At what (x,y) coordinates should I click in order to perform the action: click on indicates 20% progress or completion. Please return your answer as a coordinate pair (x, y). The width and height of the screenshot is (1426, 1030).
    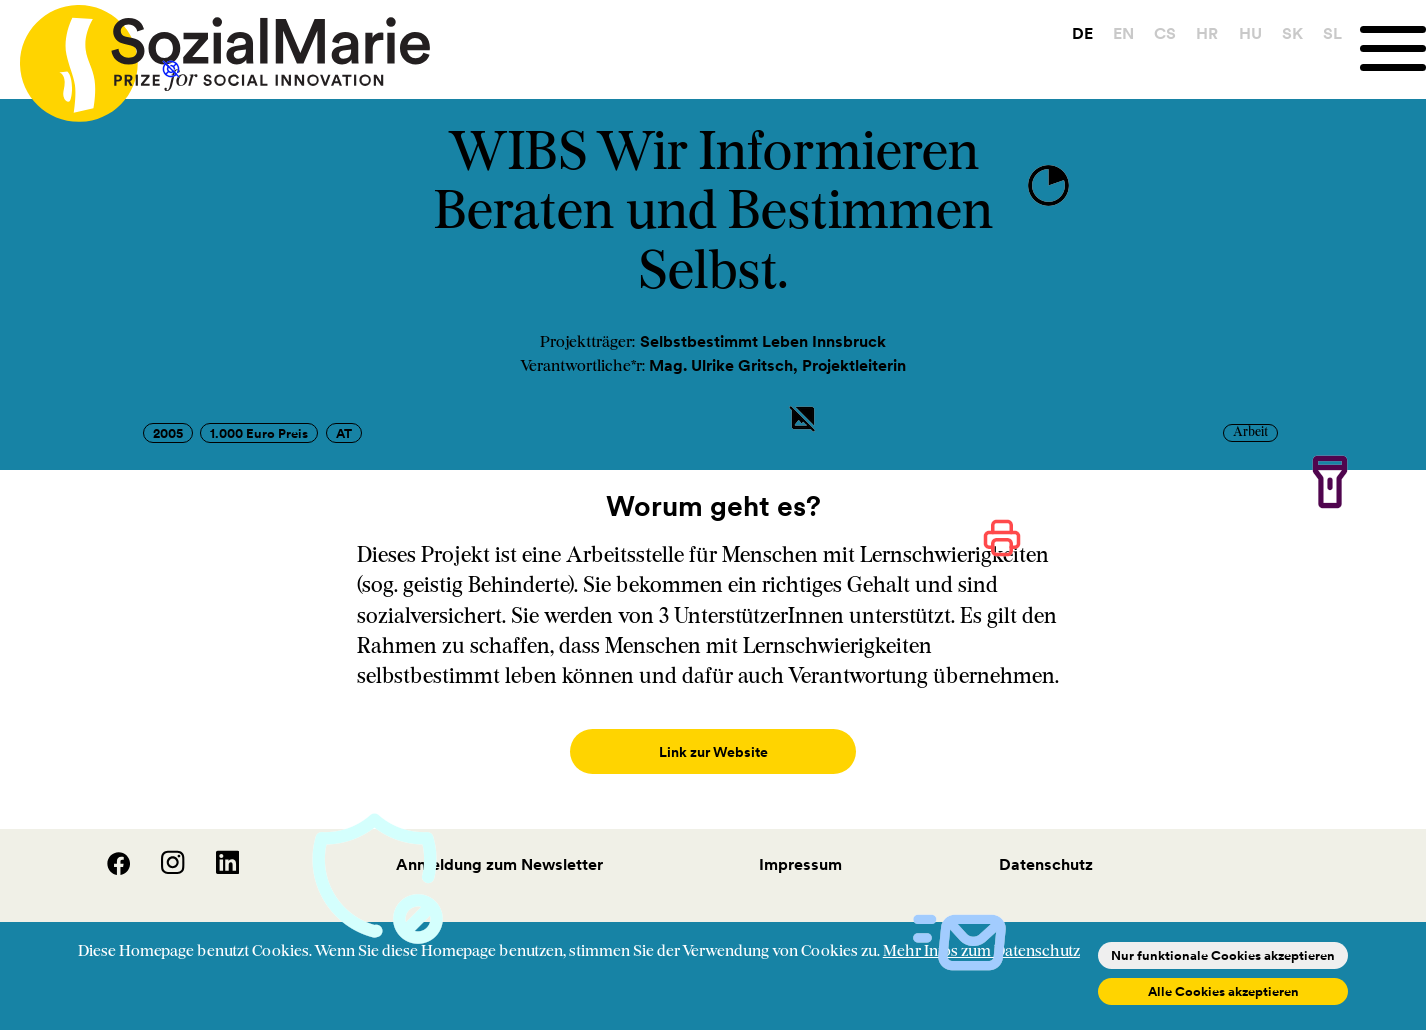
    Looking at the image, I should click on (1048, 185).